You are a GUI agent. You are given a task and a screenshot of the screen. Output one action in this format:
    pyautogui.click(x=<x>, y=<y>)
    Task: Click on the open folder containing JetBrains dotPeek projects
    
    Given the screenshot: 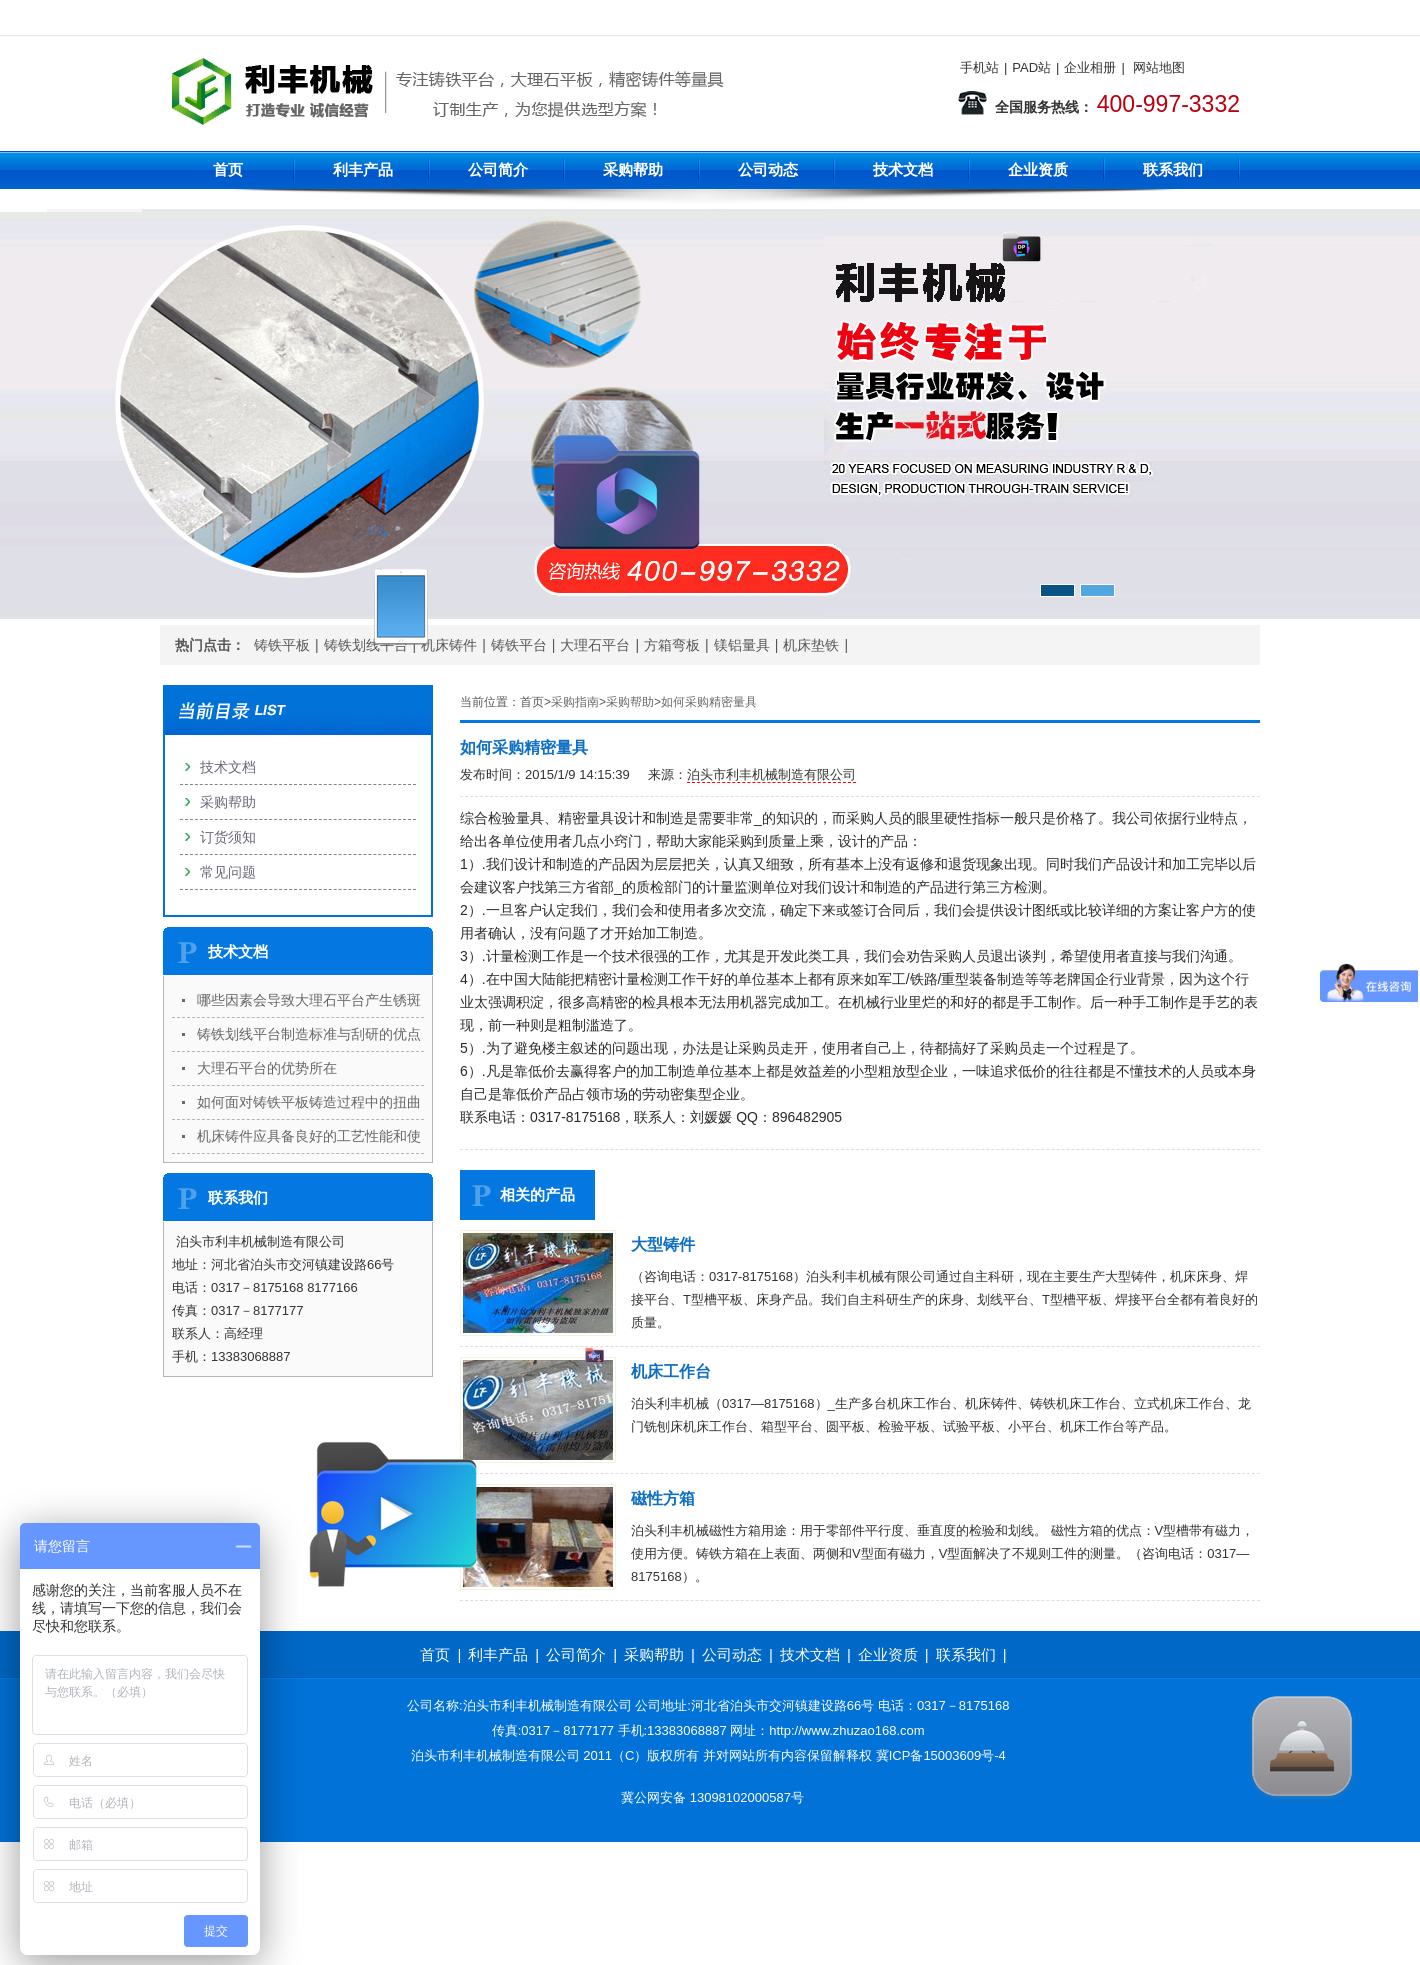 What is the action you would take?
    pyautogui.click(x=1021, y=247)
    